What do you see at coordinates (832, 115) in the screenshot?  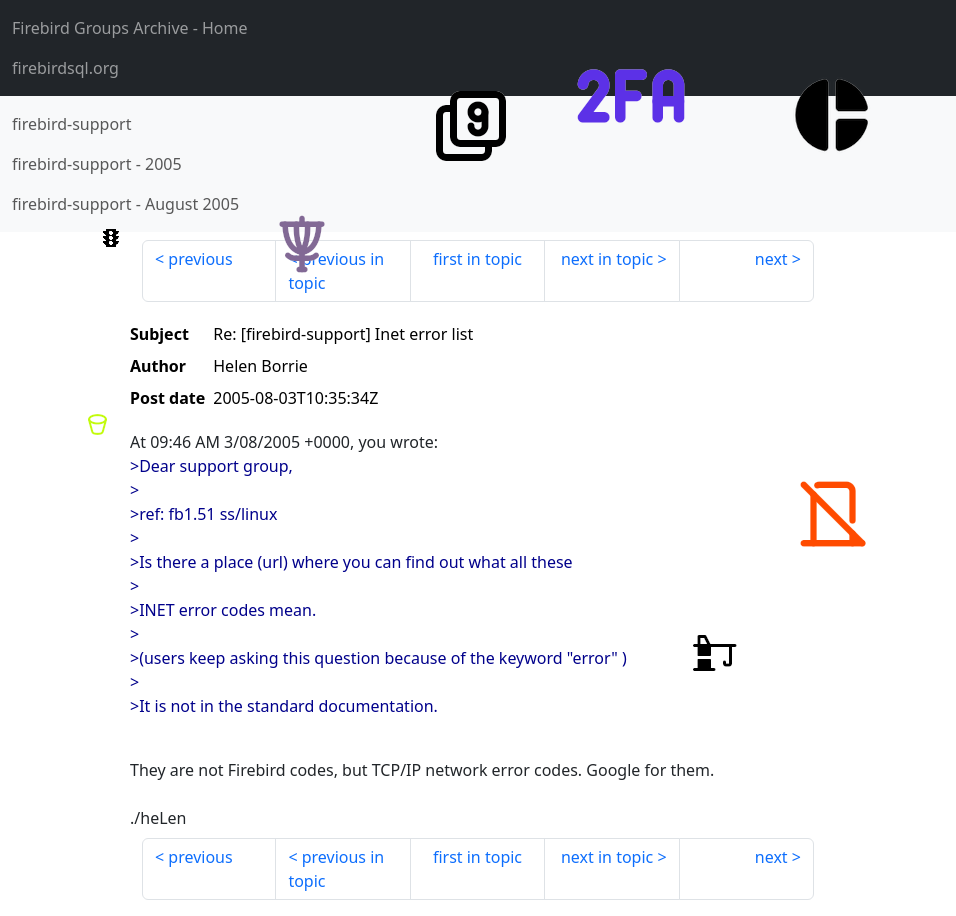 I see `view analytics or statistics breakdown` at bounding box center [832, 115].